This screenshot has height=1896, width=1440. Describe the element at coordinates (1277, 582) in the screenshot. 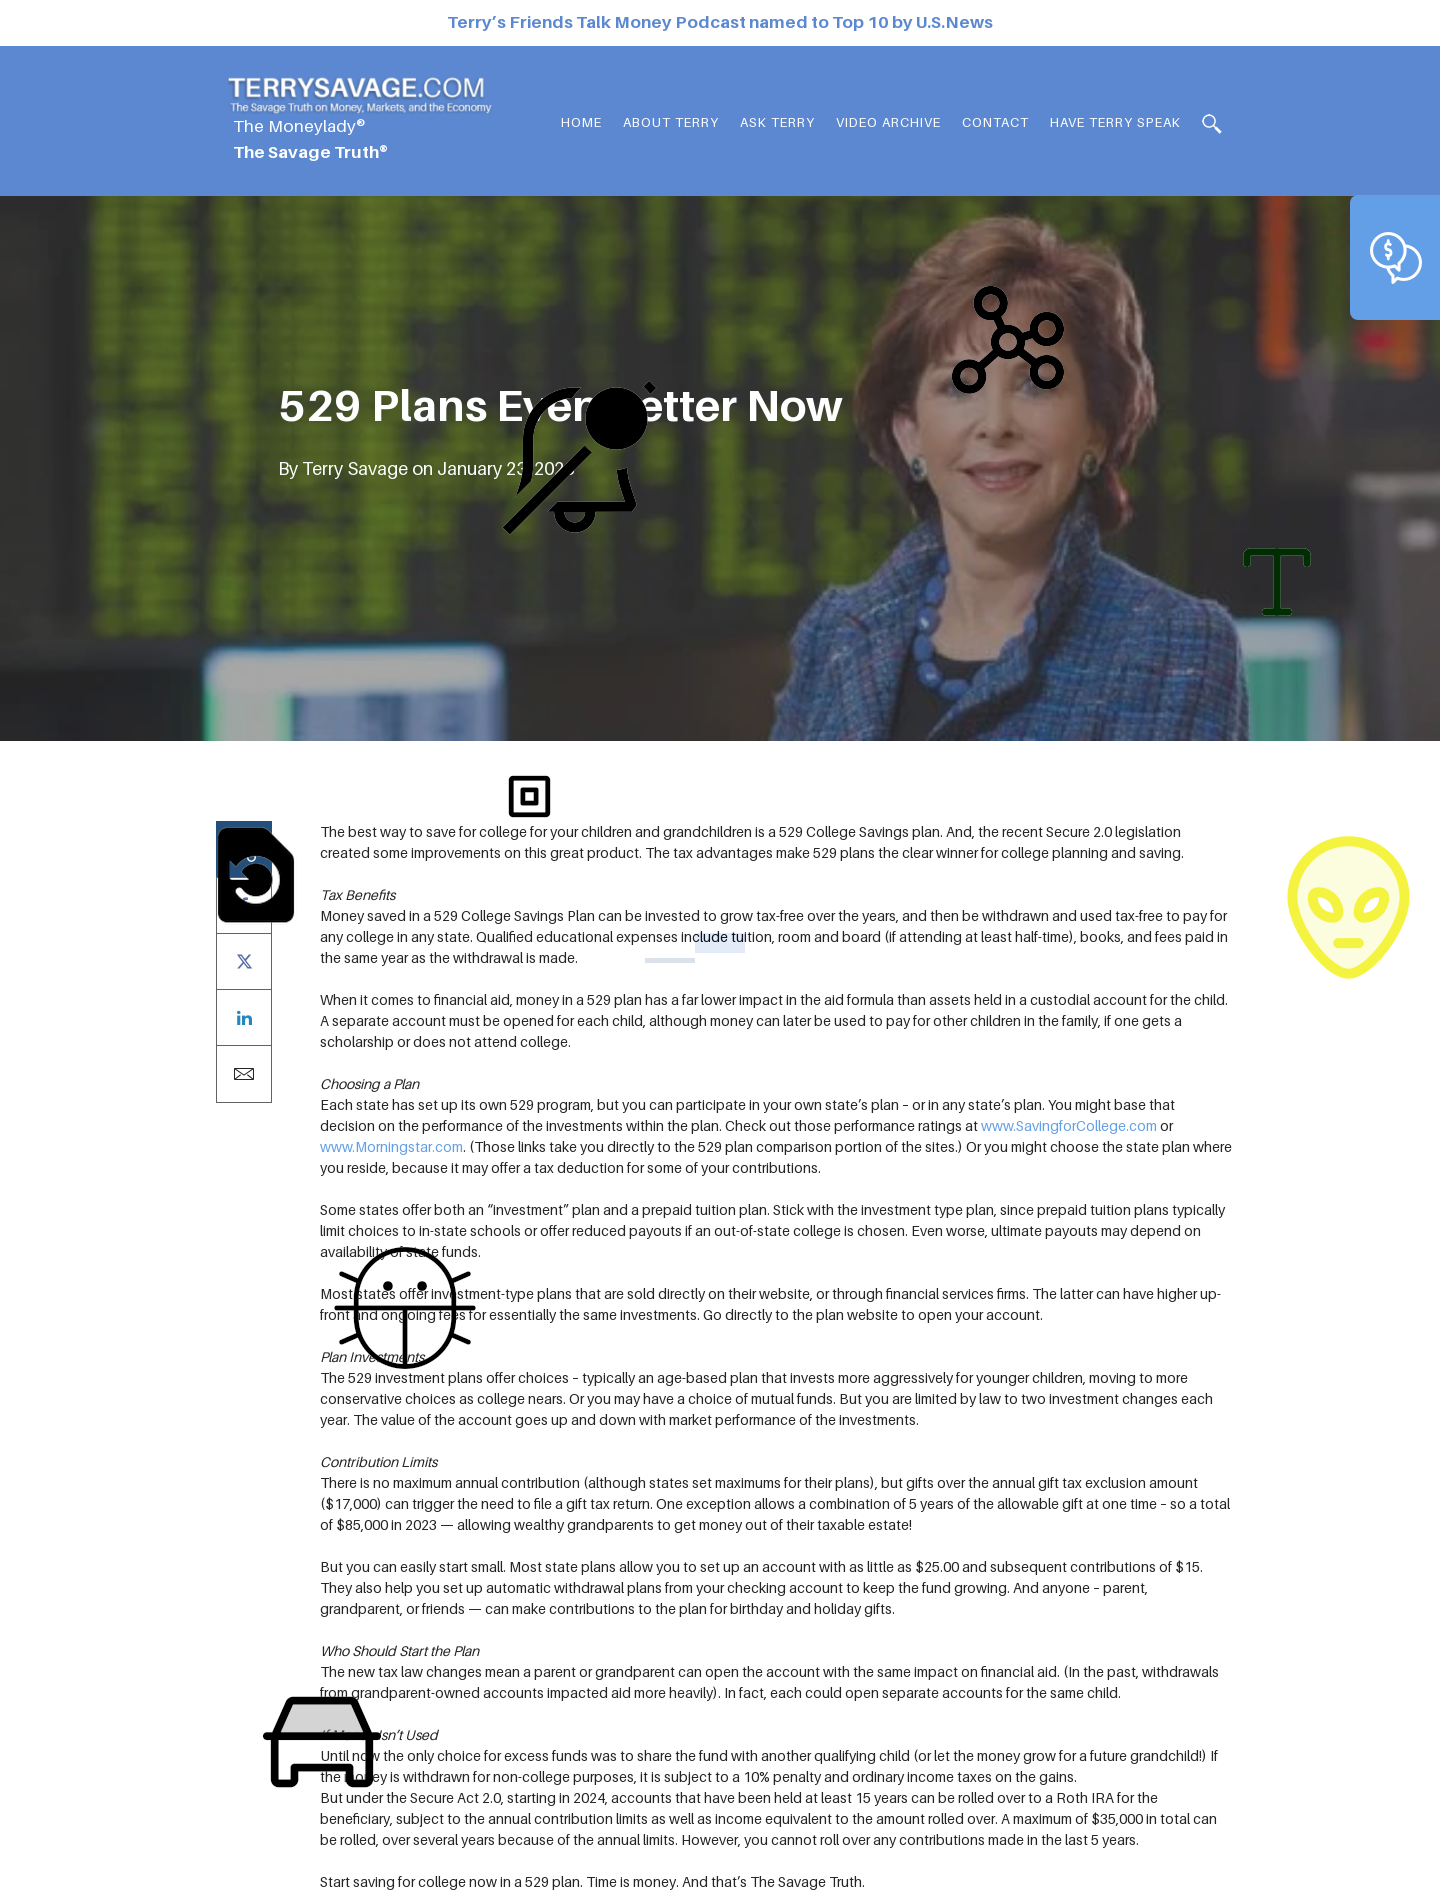

I see `access text formatting options` at that location.